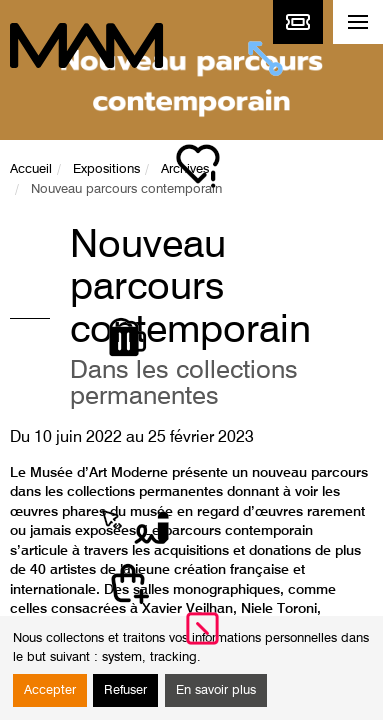 The image size is (383, 720). I want to click on add item to shopping bag, so click(128, 583).